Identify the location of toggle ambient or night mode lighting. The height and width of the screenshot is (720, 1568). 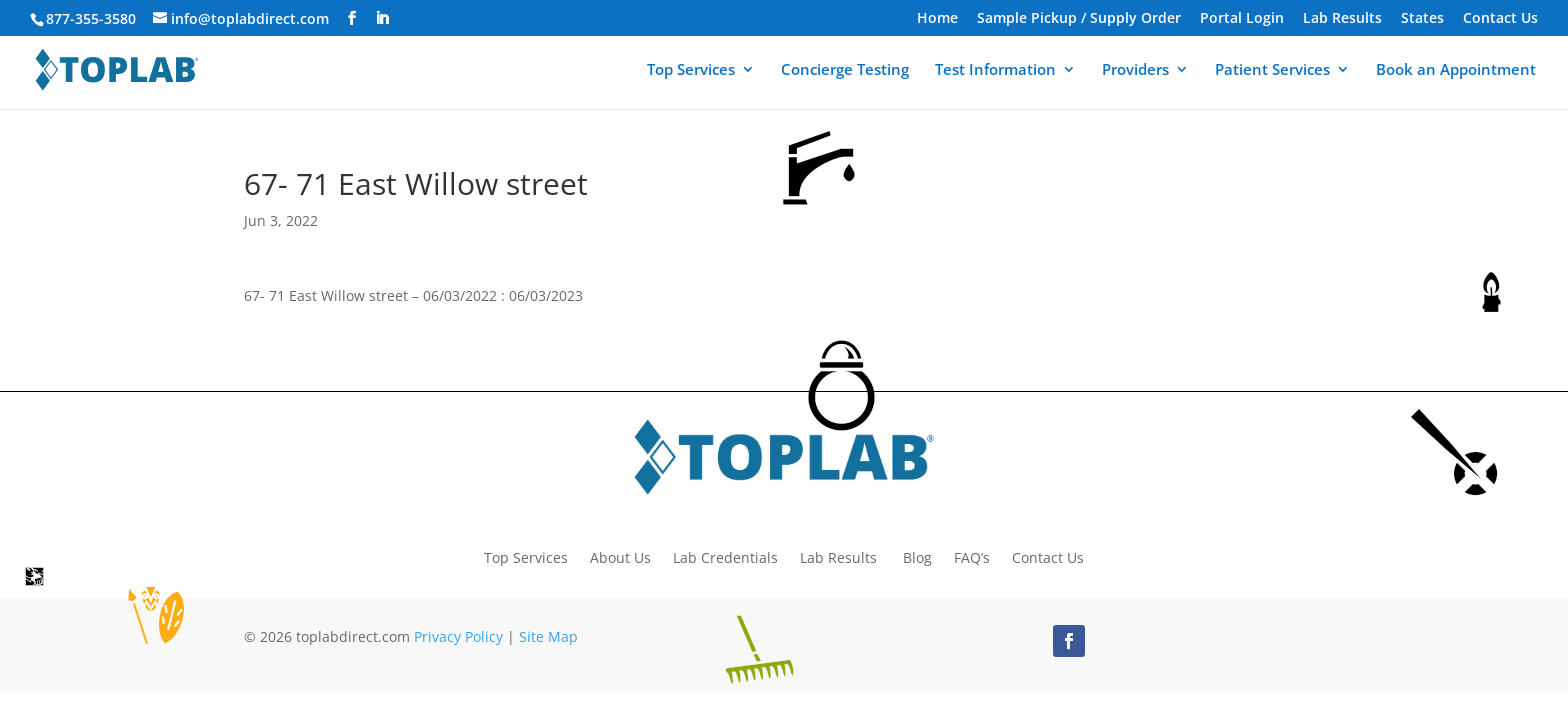
(1491, 292).